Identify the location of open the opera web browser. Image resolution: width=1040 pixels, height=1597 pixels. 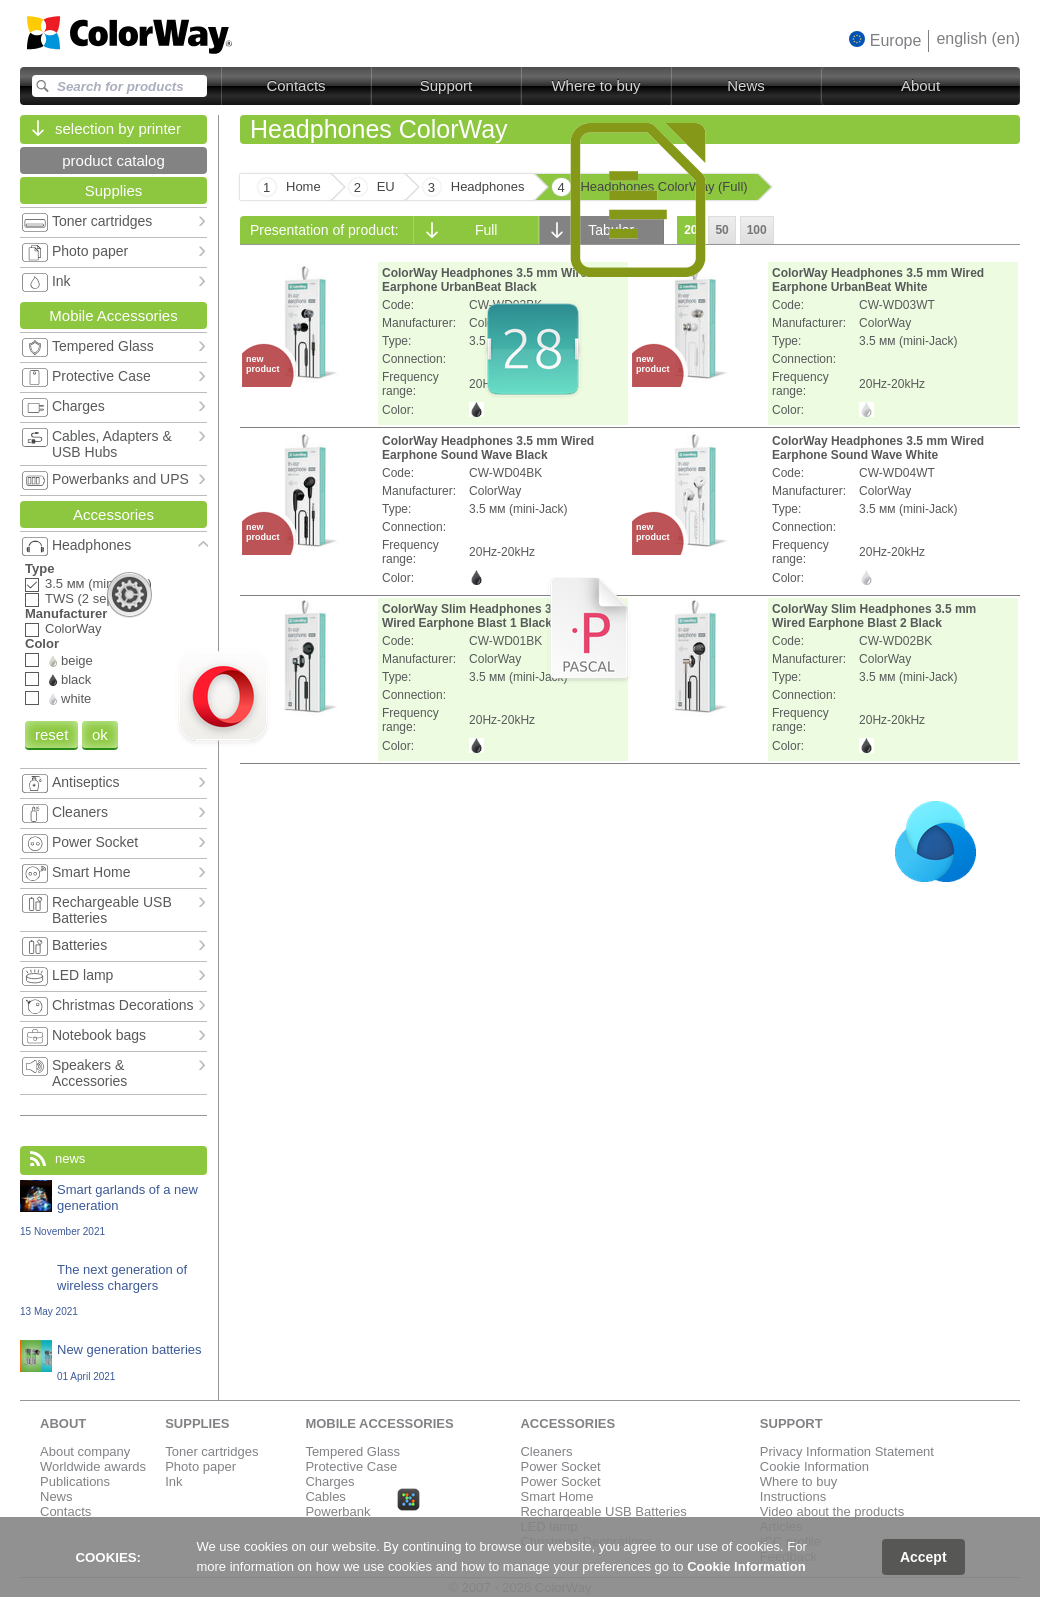
(223, 696).